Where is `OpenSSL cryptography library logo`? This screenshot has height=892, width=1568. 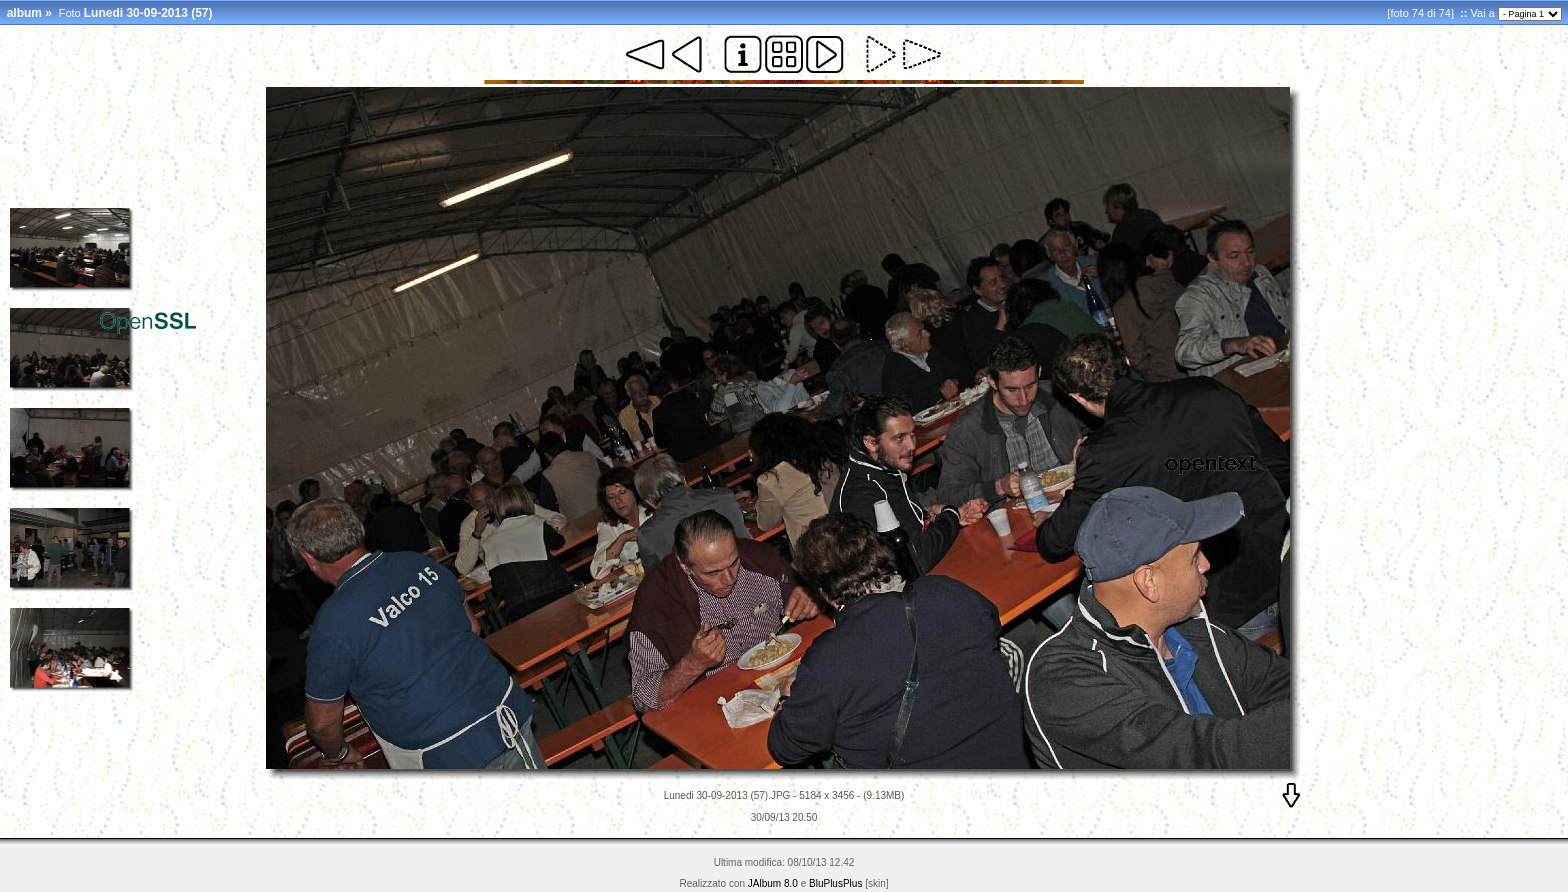 OpenSSL cryptography library logo is located at coordinates (148, 323).